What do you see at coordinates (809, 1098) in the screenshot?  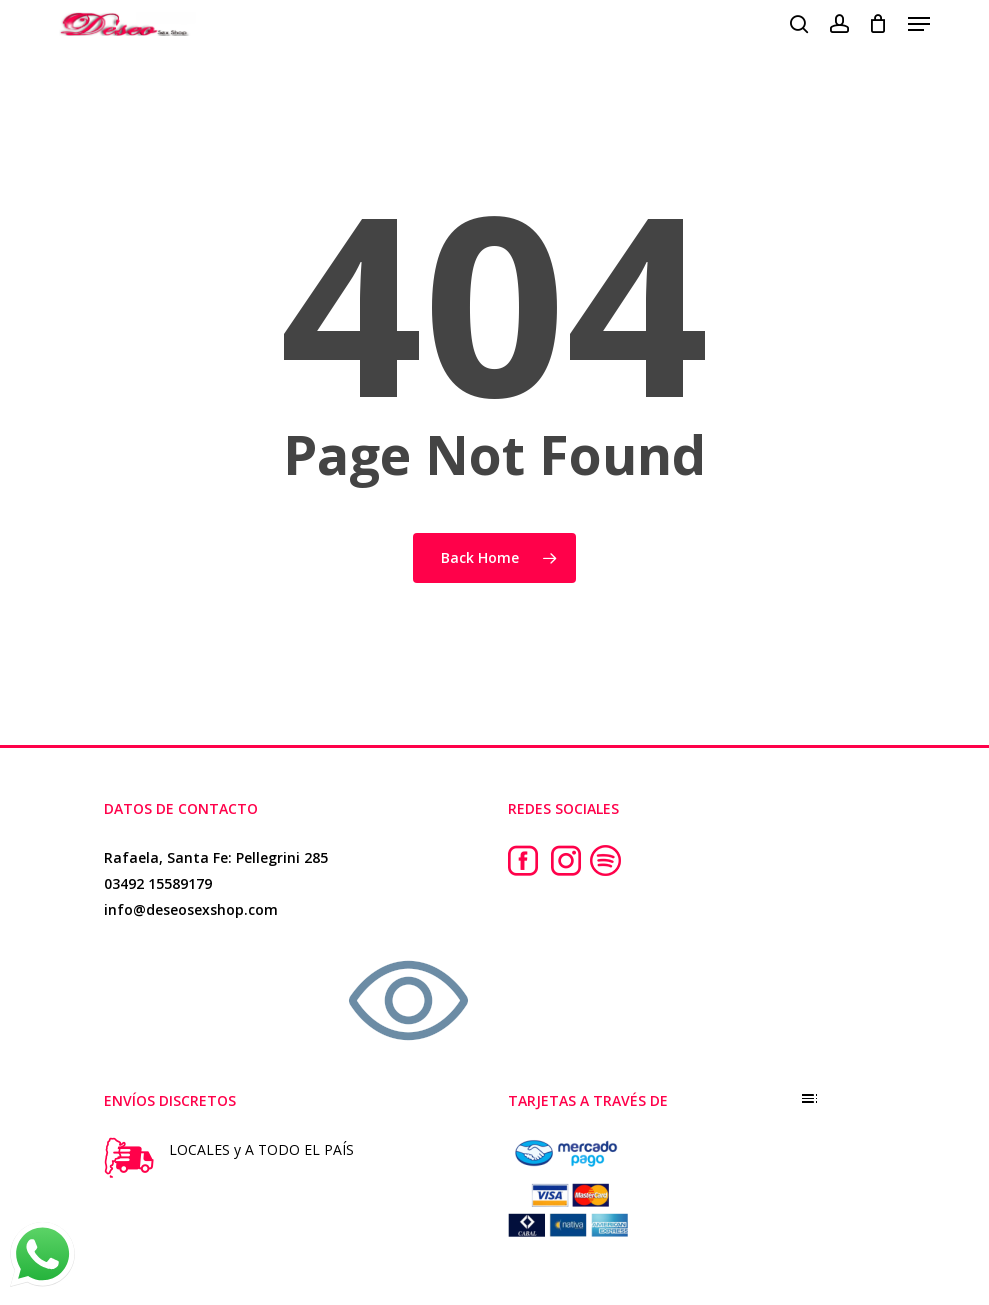 I see `view table of contents` at bounding box center [809, 1098].